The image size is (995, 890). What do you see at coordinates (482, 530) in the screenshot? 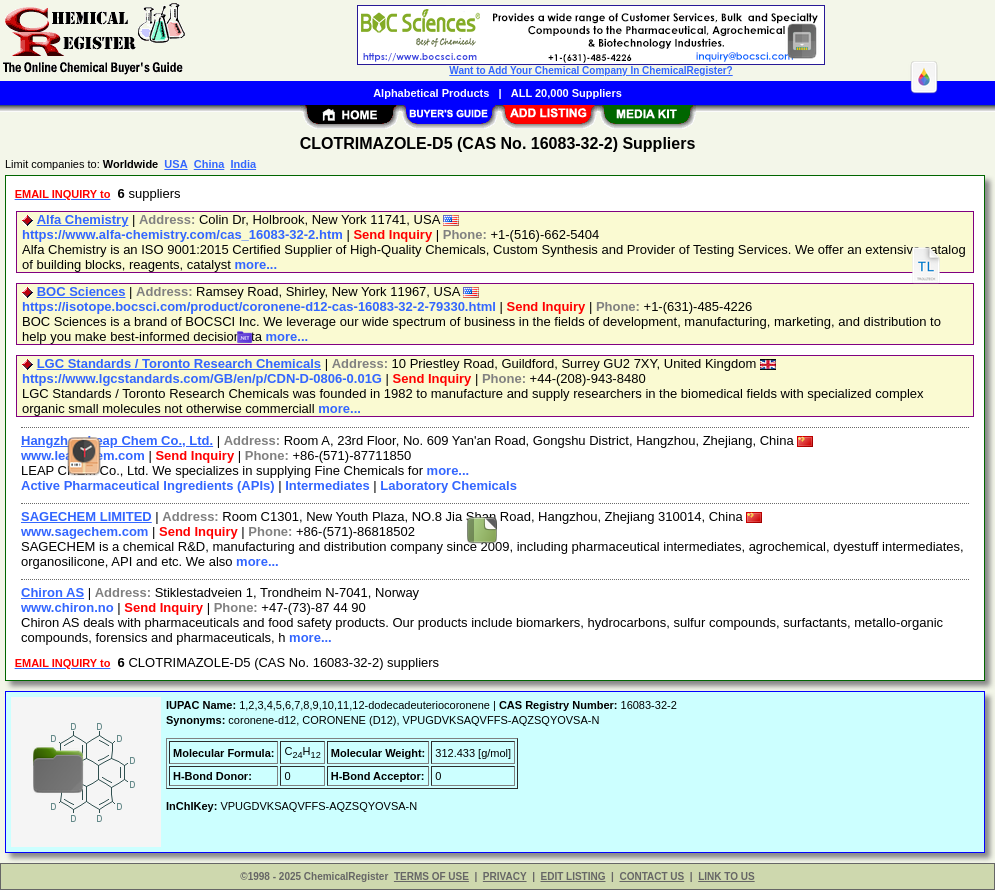
I see `customize desktop theme and appearance settings` at bounding box center [482, 530].